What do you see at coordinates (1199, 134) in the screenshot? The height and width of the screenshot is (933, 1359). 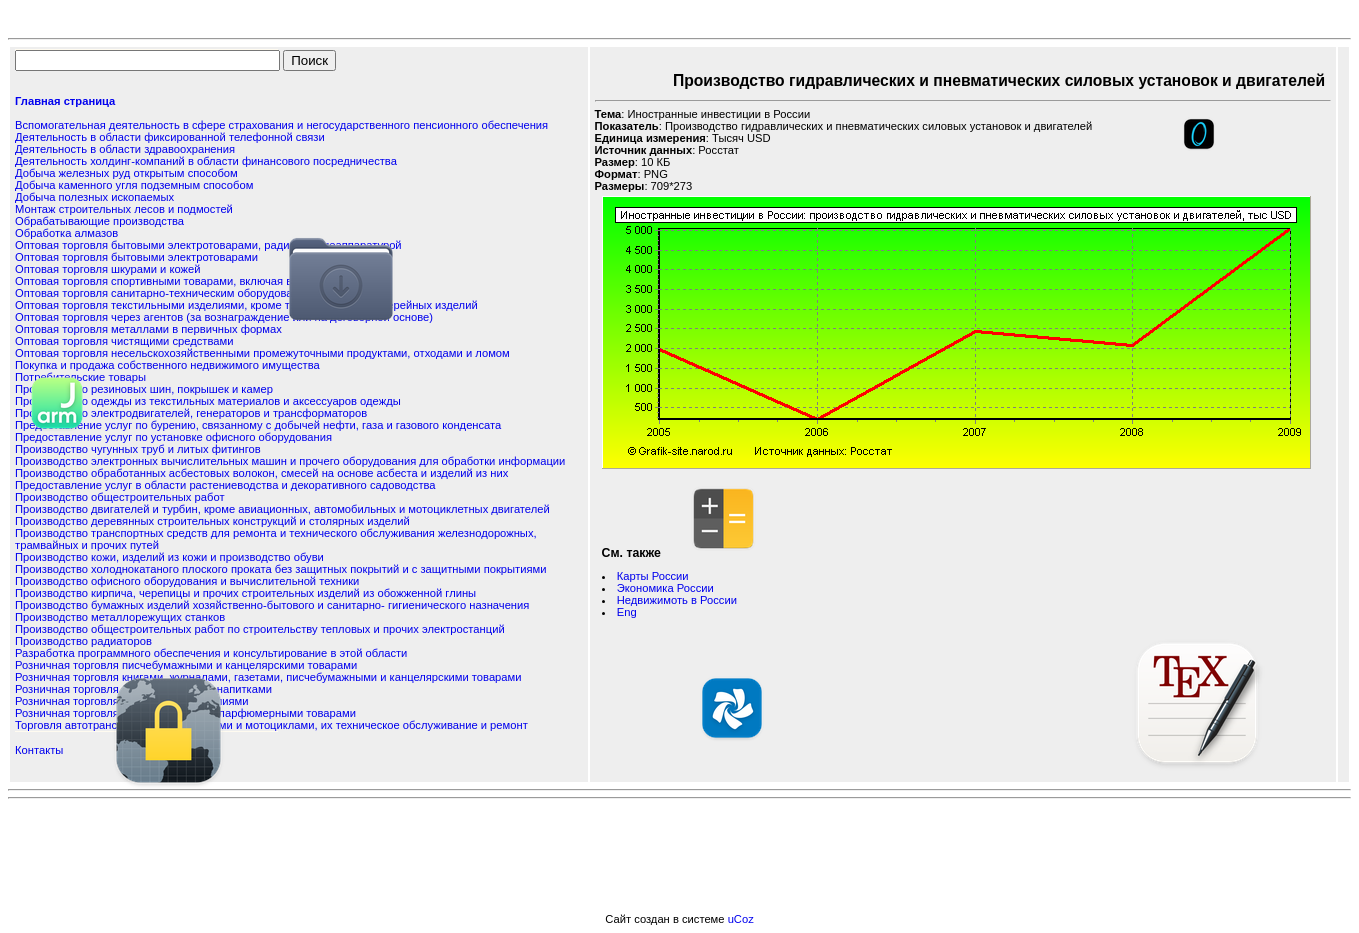 I see `open the portal app` at bounding box center [1199, 134].